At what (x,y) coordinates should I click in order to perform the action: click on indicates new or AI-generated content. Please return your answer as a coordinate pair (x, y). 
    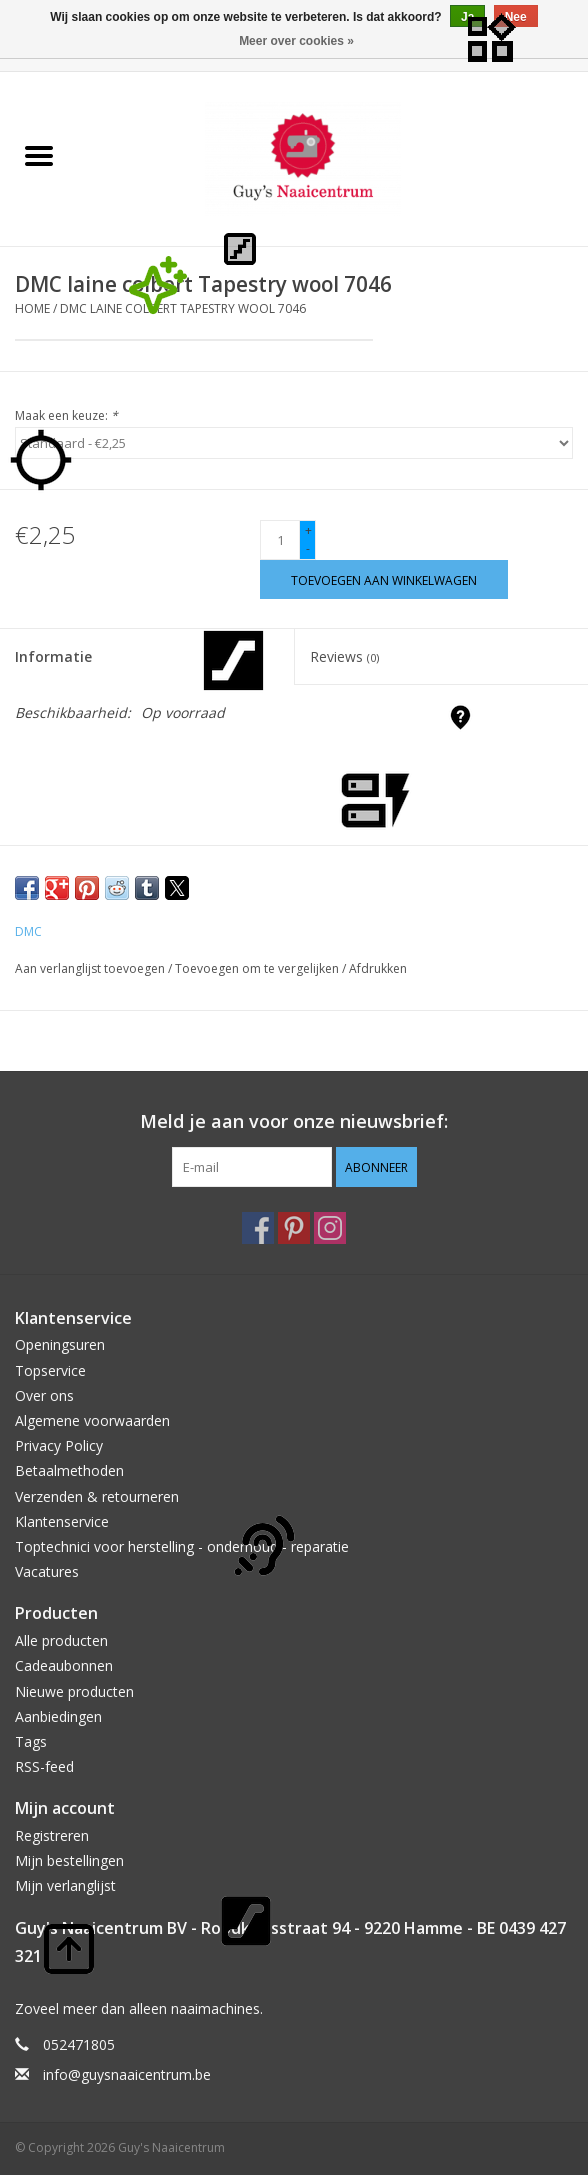
    Looking at the image, I should click on (157, 286).